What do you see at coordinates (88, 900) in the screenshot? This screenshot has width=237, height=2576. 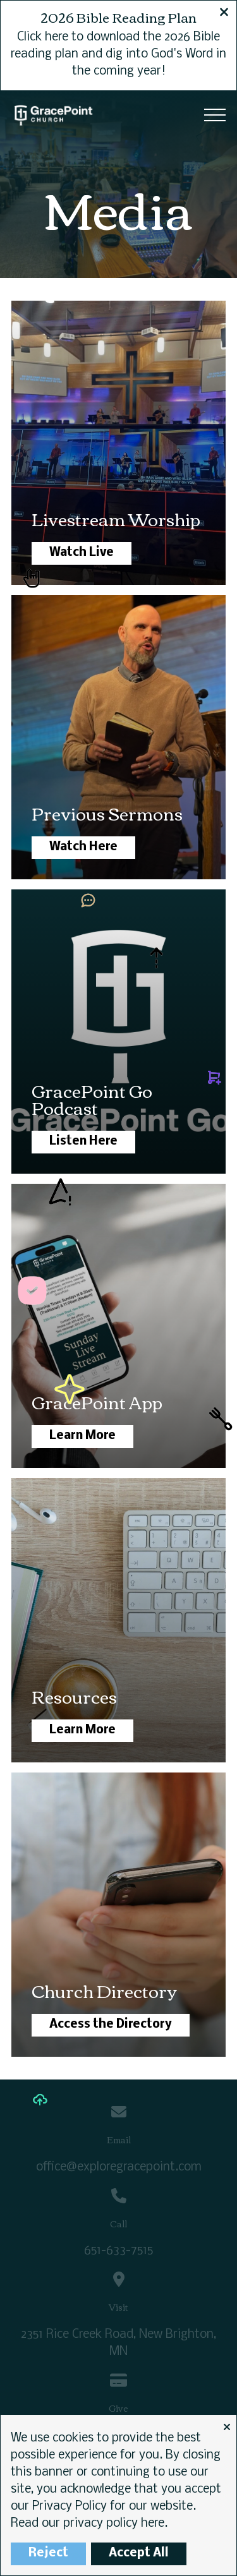 I see `open the comments section` at bounding box center [88, 900].